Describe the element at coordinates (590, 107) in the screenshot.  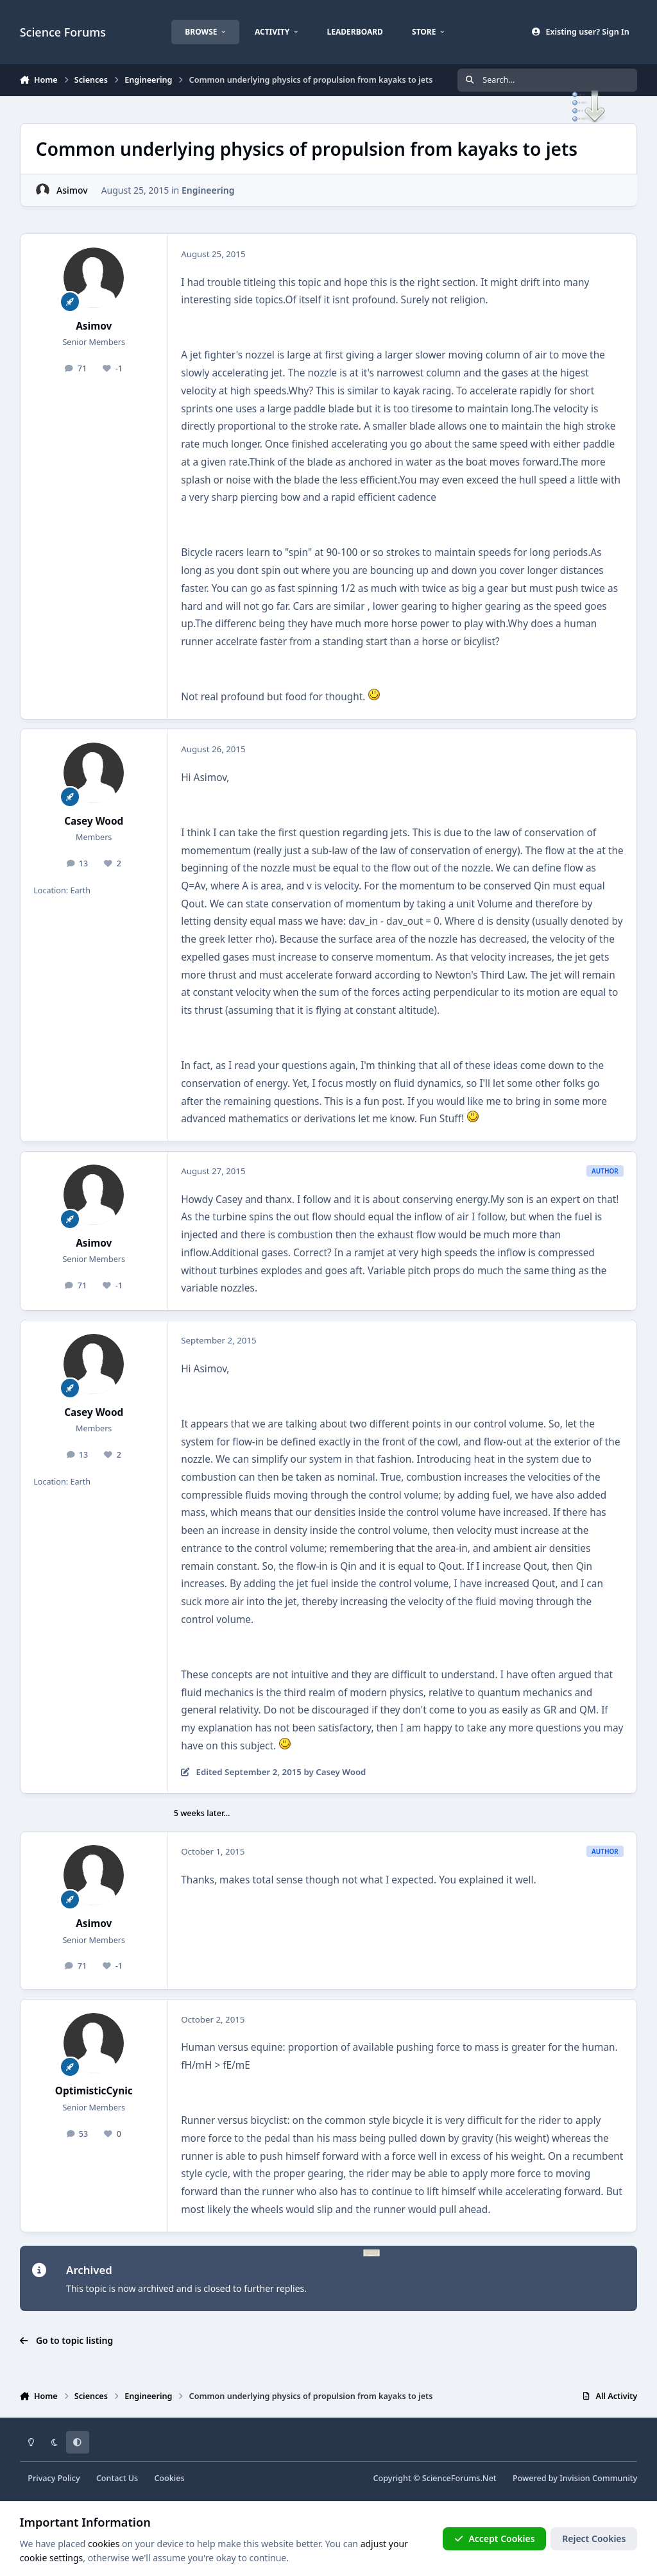
I see `sort items in ascending order` at that location.